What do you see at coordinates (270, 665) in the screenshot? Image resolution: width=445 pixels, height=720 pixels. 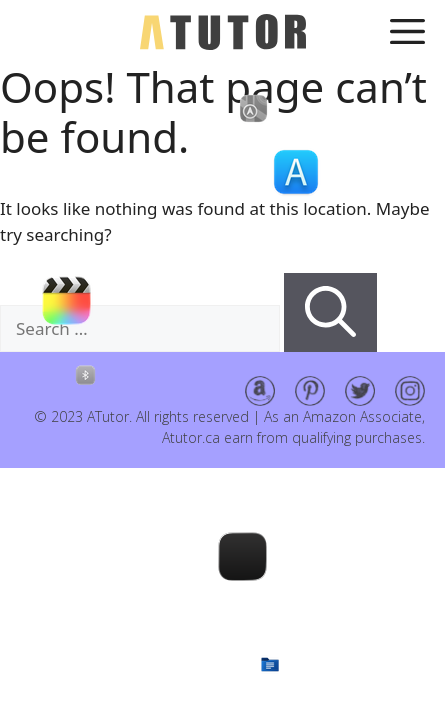 I see `open google docs folder` at bounding box center [270, 665].